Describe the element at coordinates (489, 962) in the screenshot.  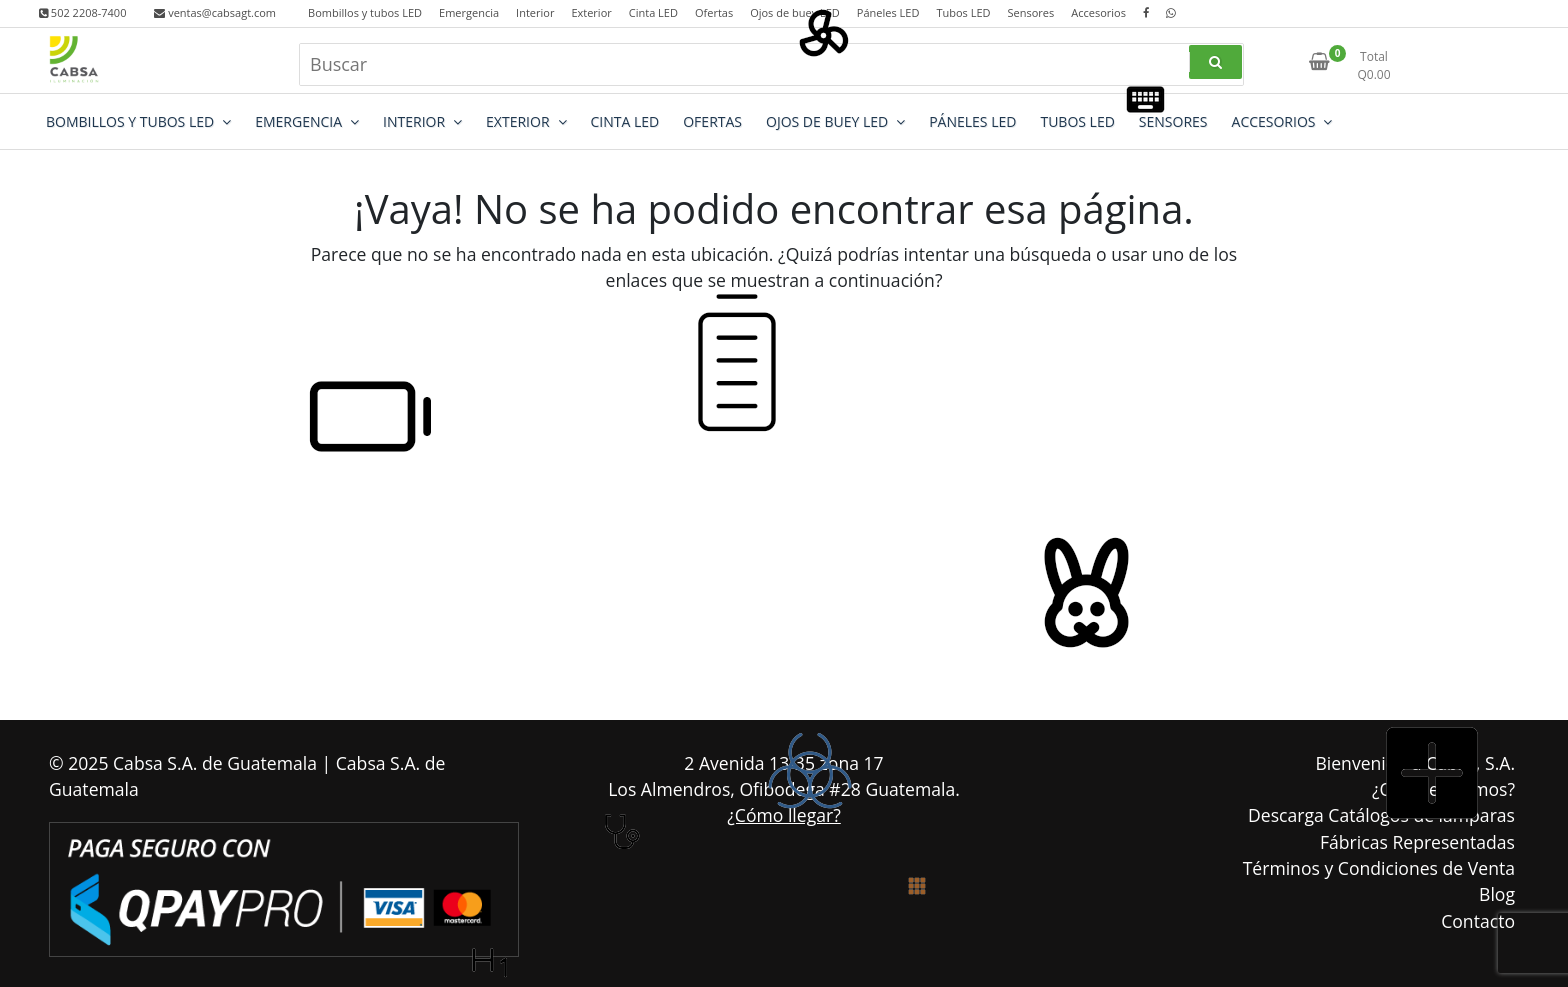
I see `format text as heading level 1` at that location.